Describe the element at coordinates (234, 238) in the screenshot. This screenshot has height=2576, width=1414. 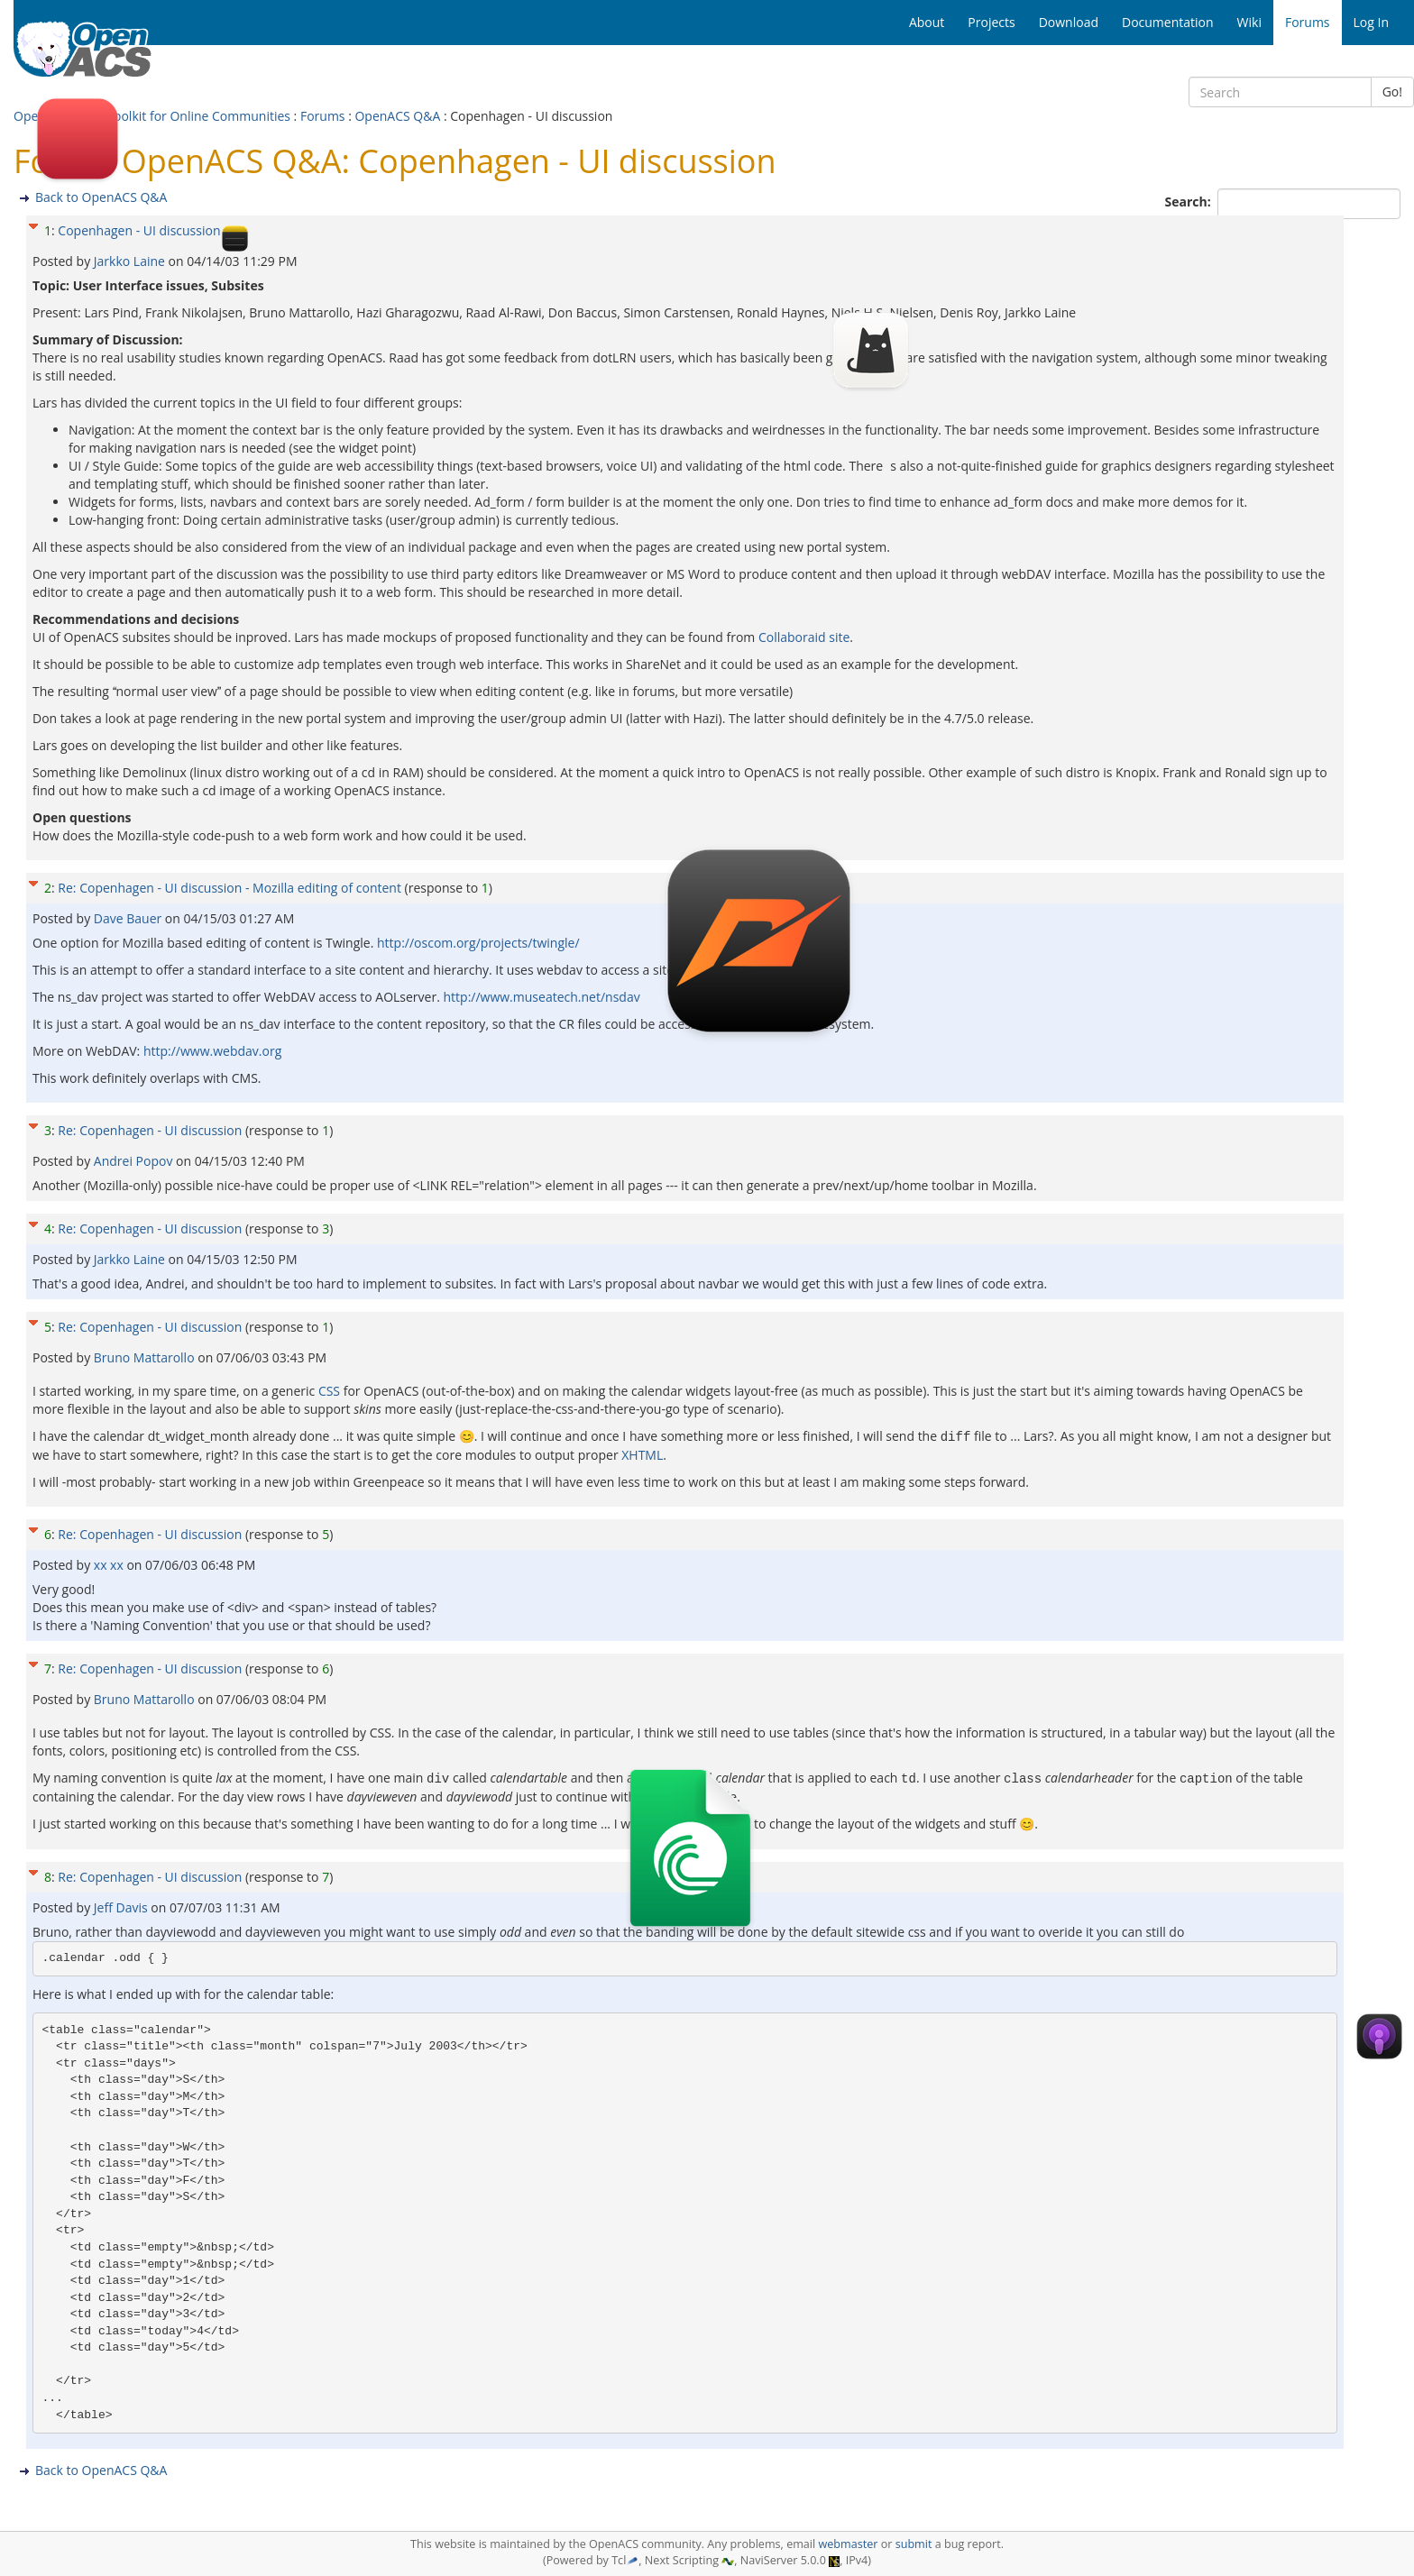
I see `open the notes app` at that location.